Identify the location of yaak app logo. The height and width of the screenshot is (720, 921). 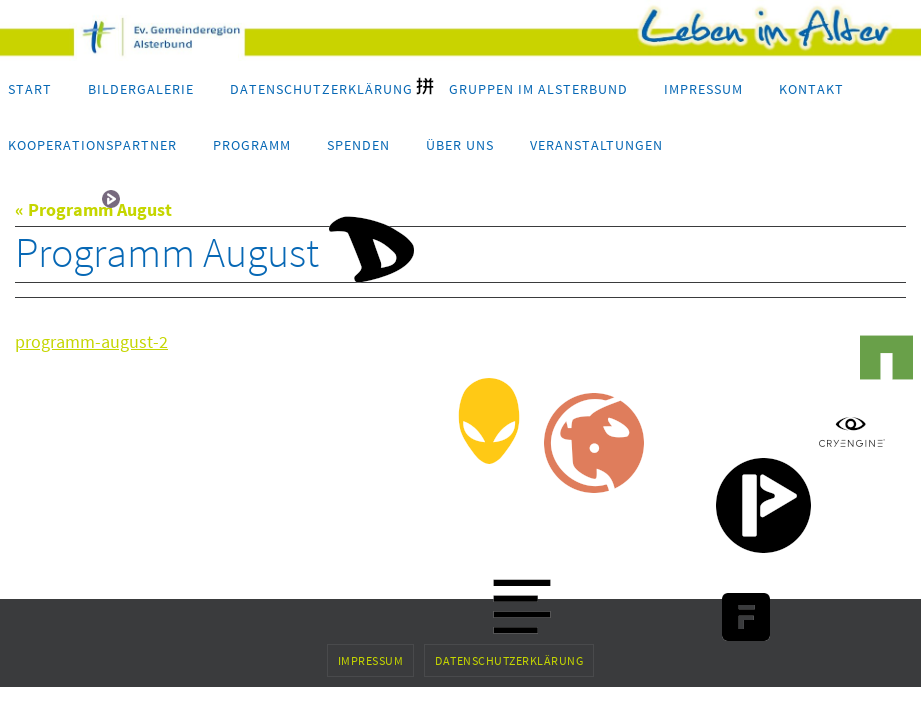
(594, 443).